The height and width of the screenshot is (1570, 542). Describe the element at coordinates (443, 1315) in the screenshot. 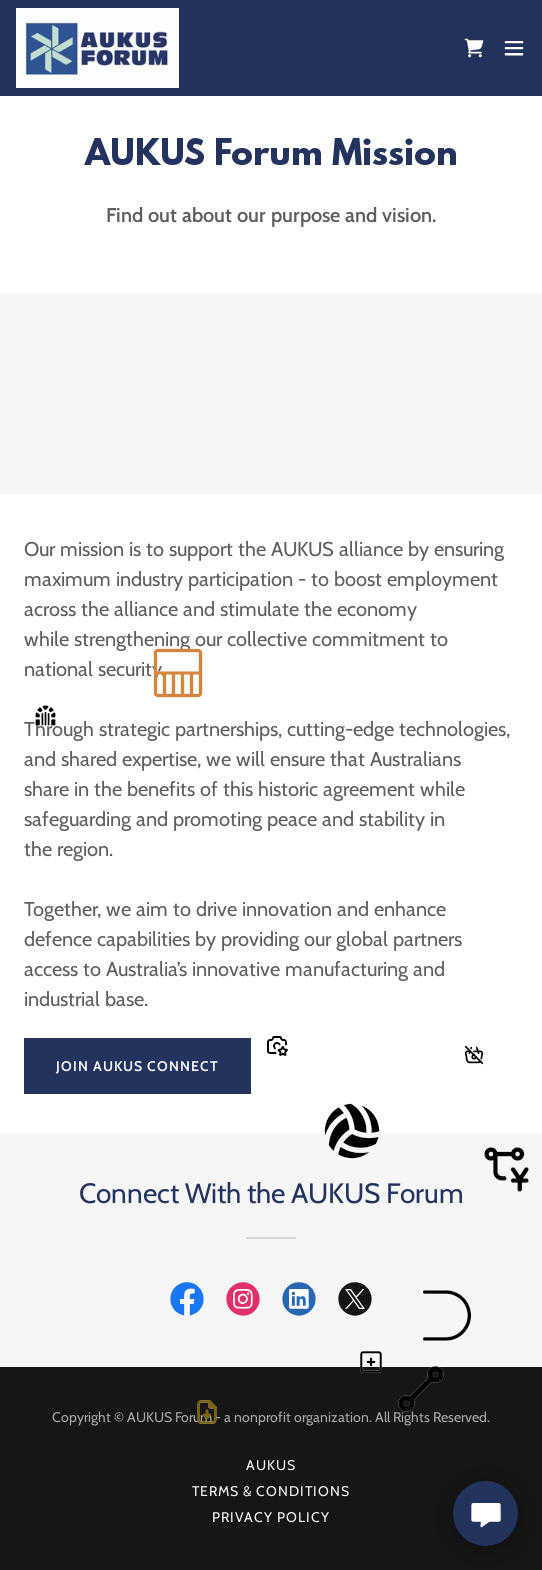

I see `indicates a proper superset relationship in mathematical notation` at that location.